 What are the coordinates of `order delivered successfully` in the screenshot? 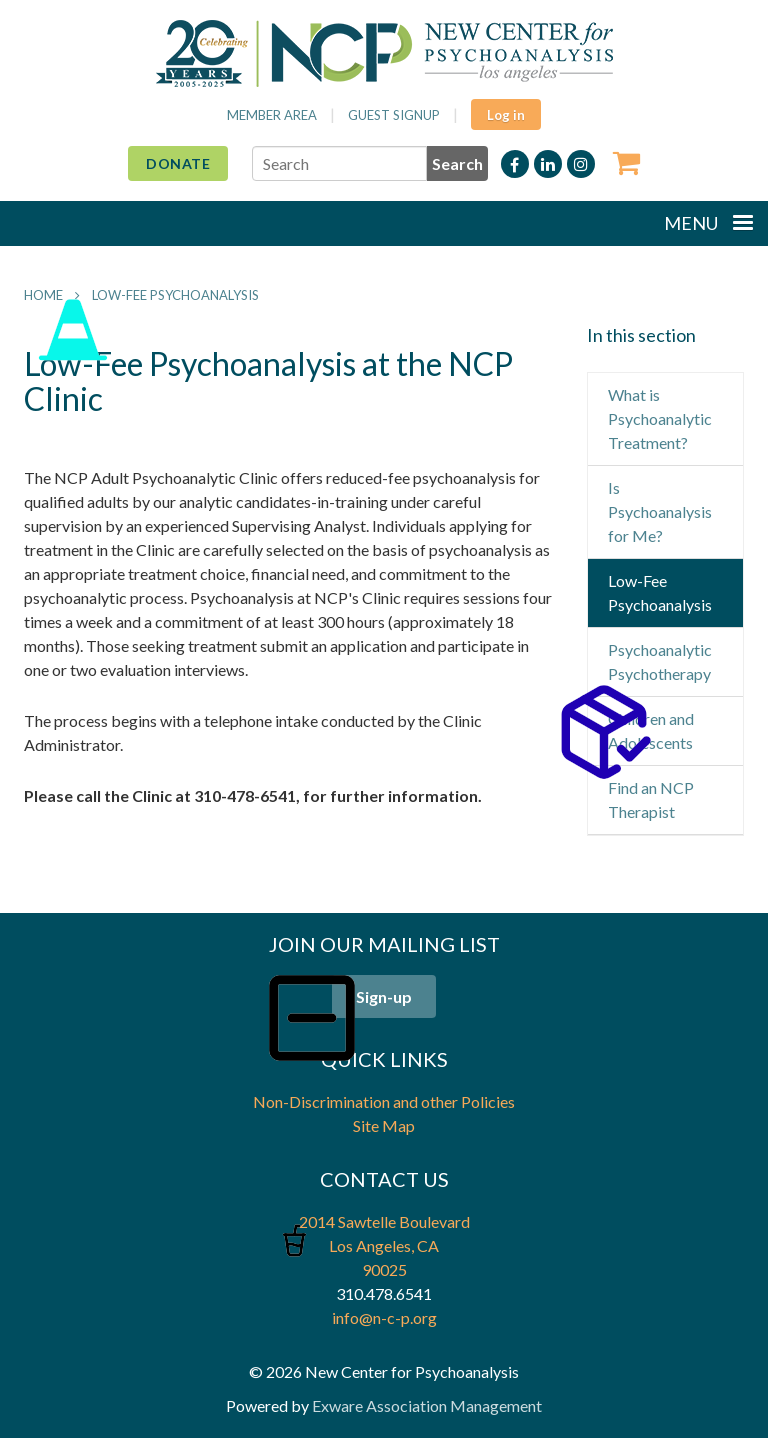 It's located at (604, 732).